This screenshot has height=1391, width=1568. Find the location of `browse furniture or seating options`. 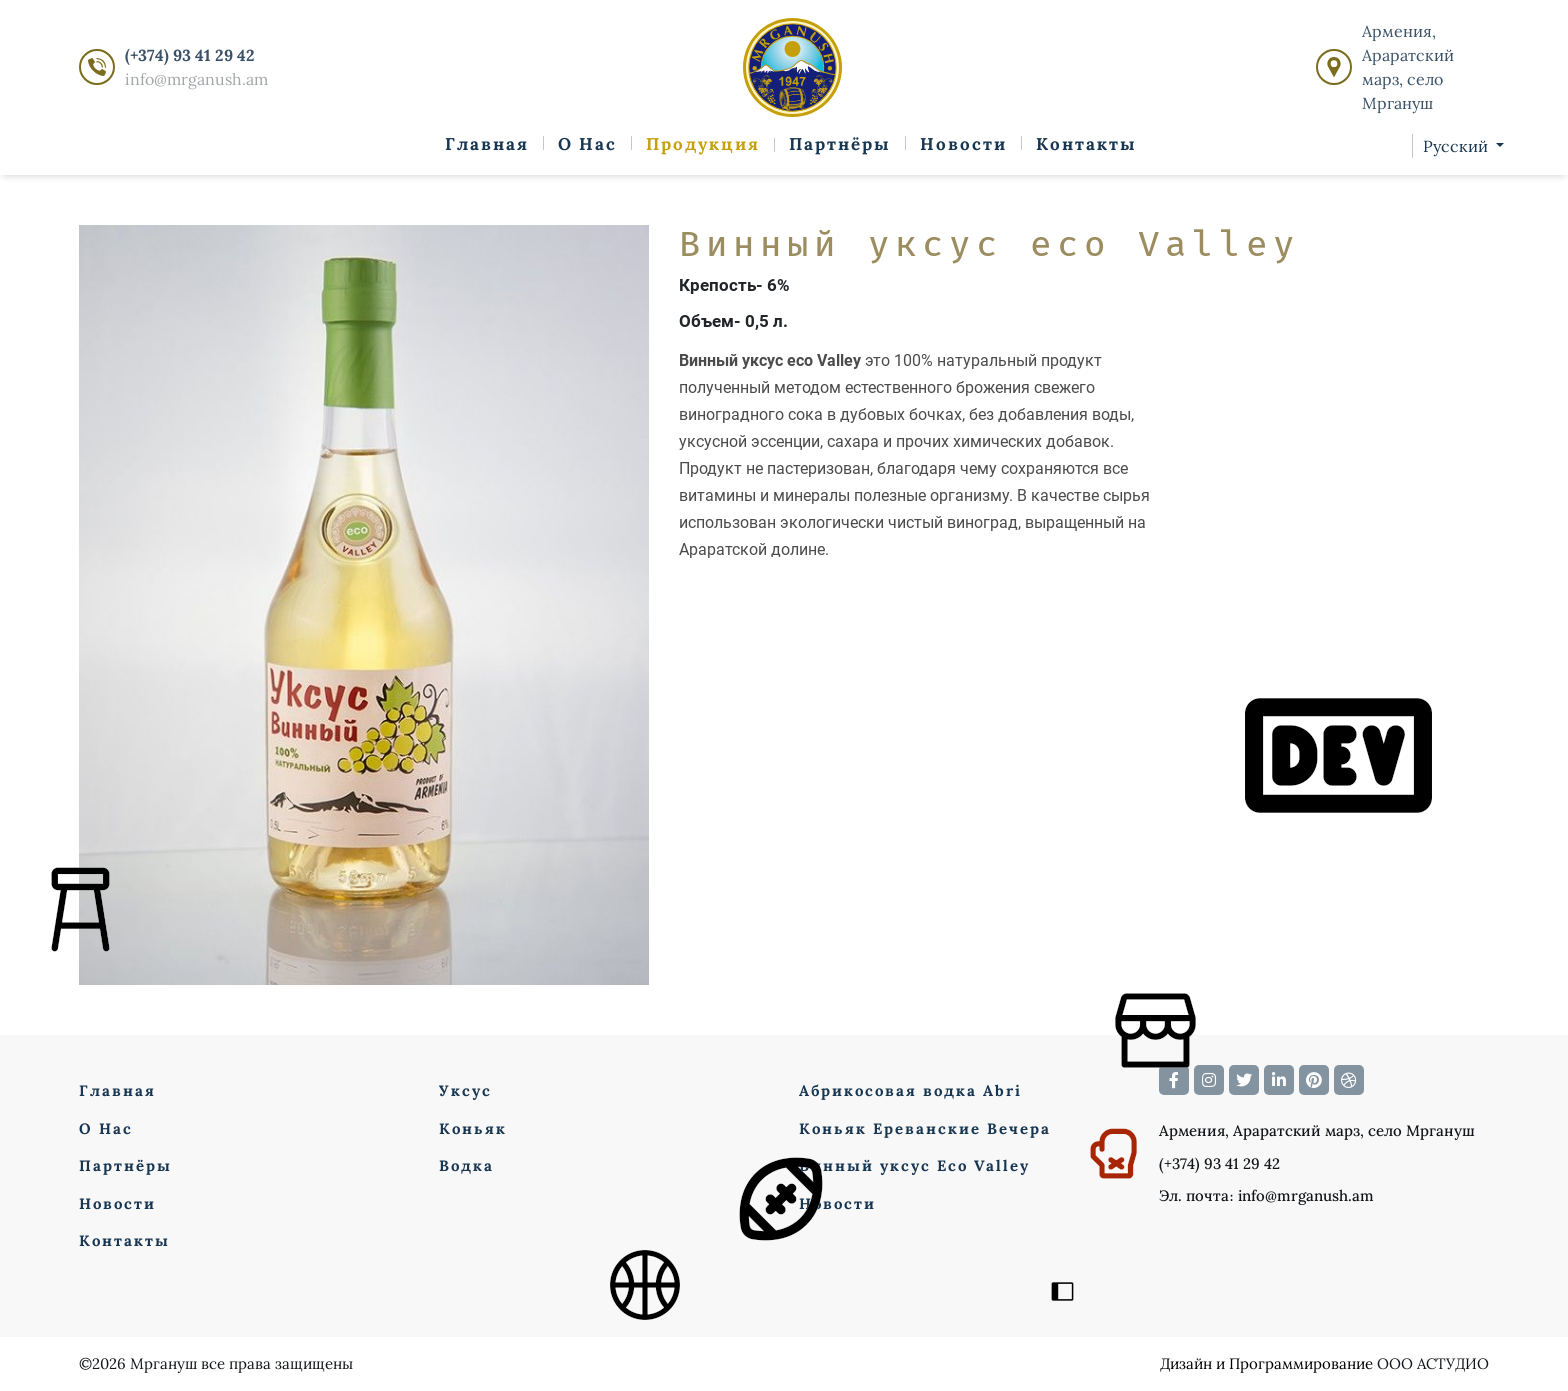

browse furniture or seating options is located at coordinates (80, 909).